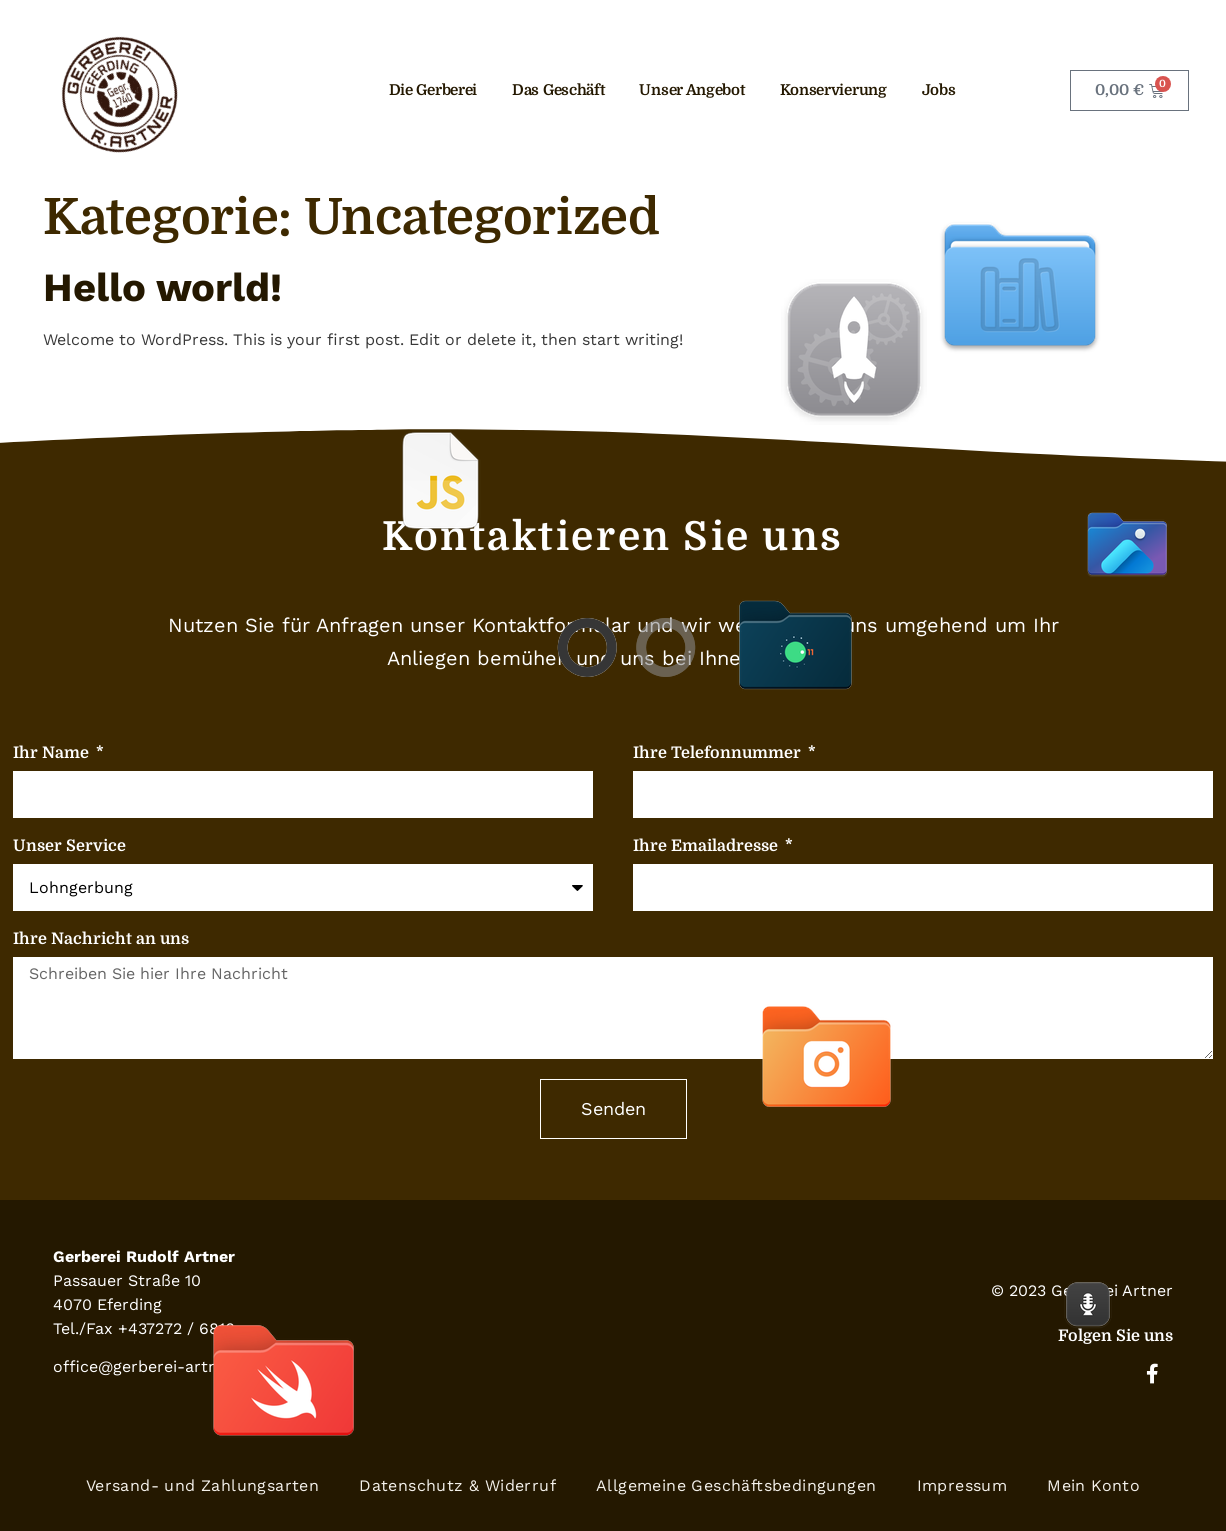 This screenshot has height=1531, width=1226. I want to click on open android 11 system folder, so click(795, 648).